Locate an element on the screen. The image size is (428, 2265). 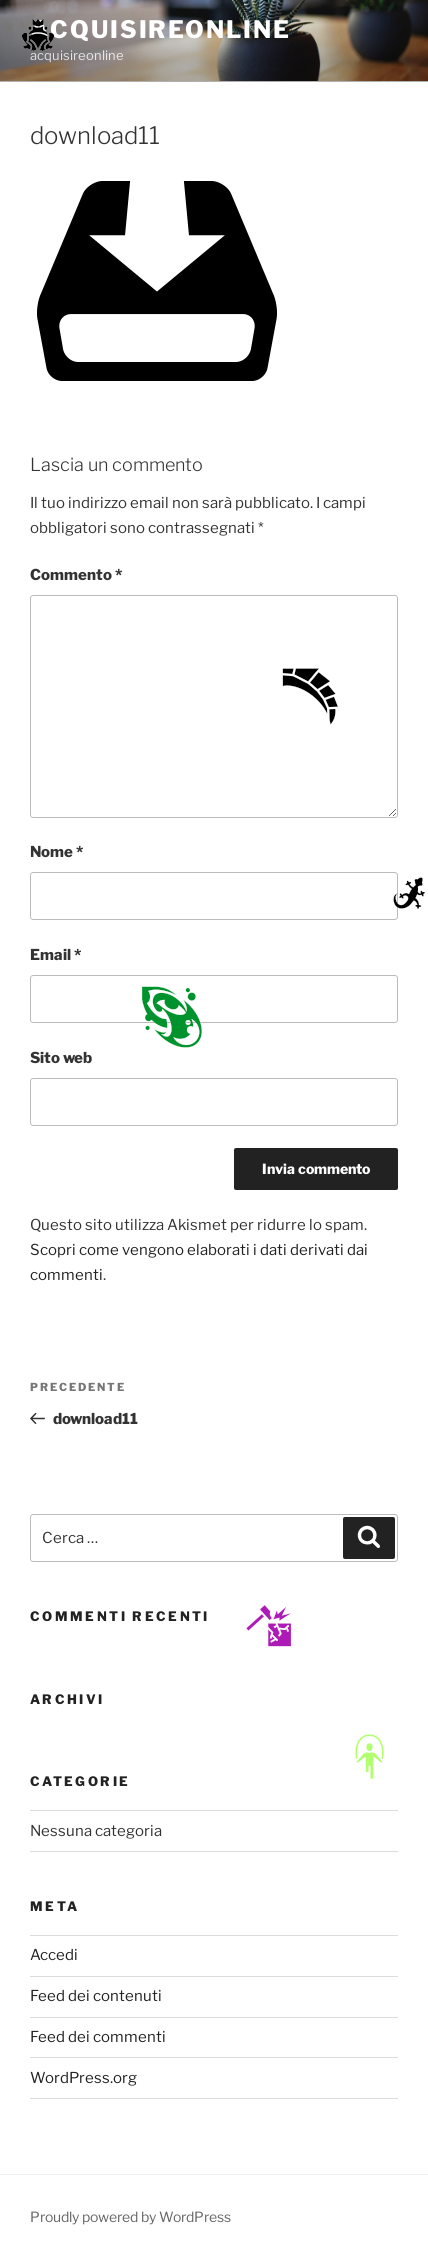
select the frog prince character is located at coordinates (38, 35).